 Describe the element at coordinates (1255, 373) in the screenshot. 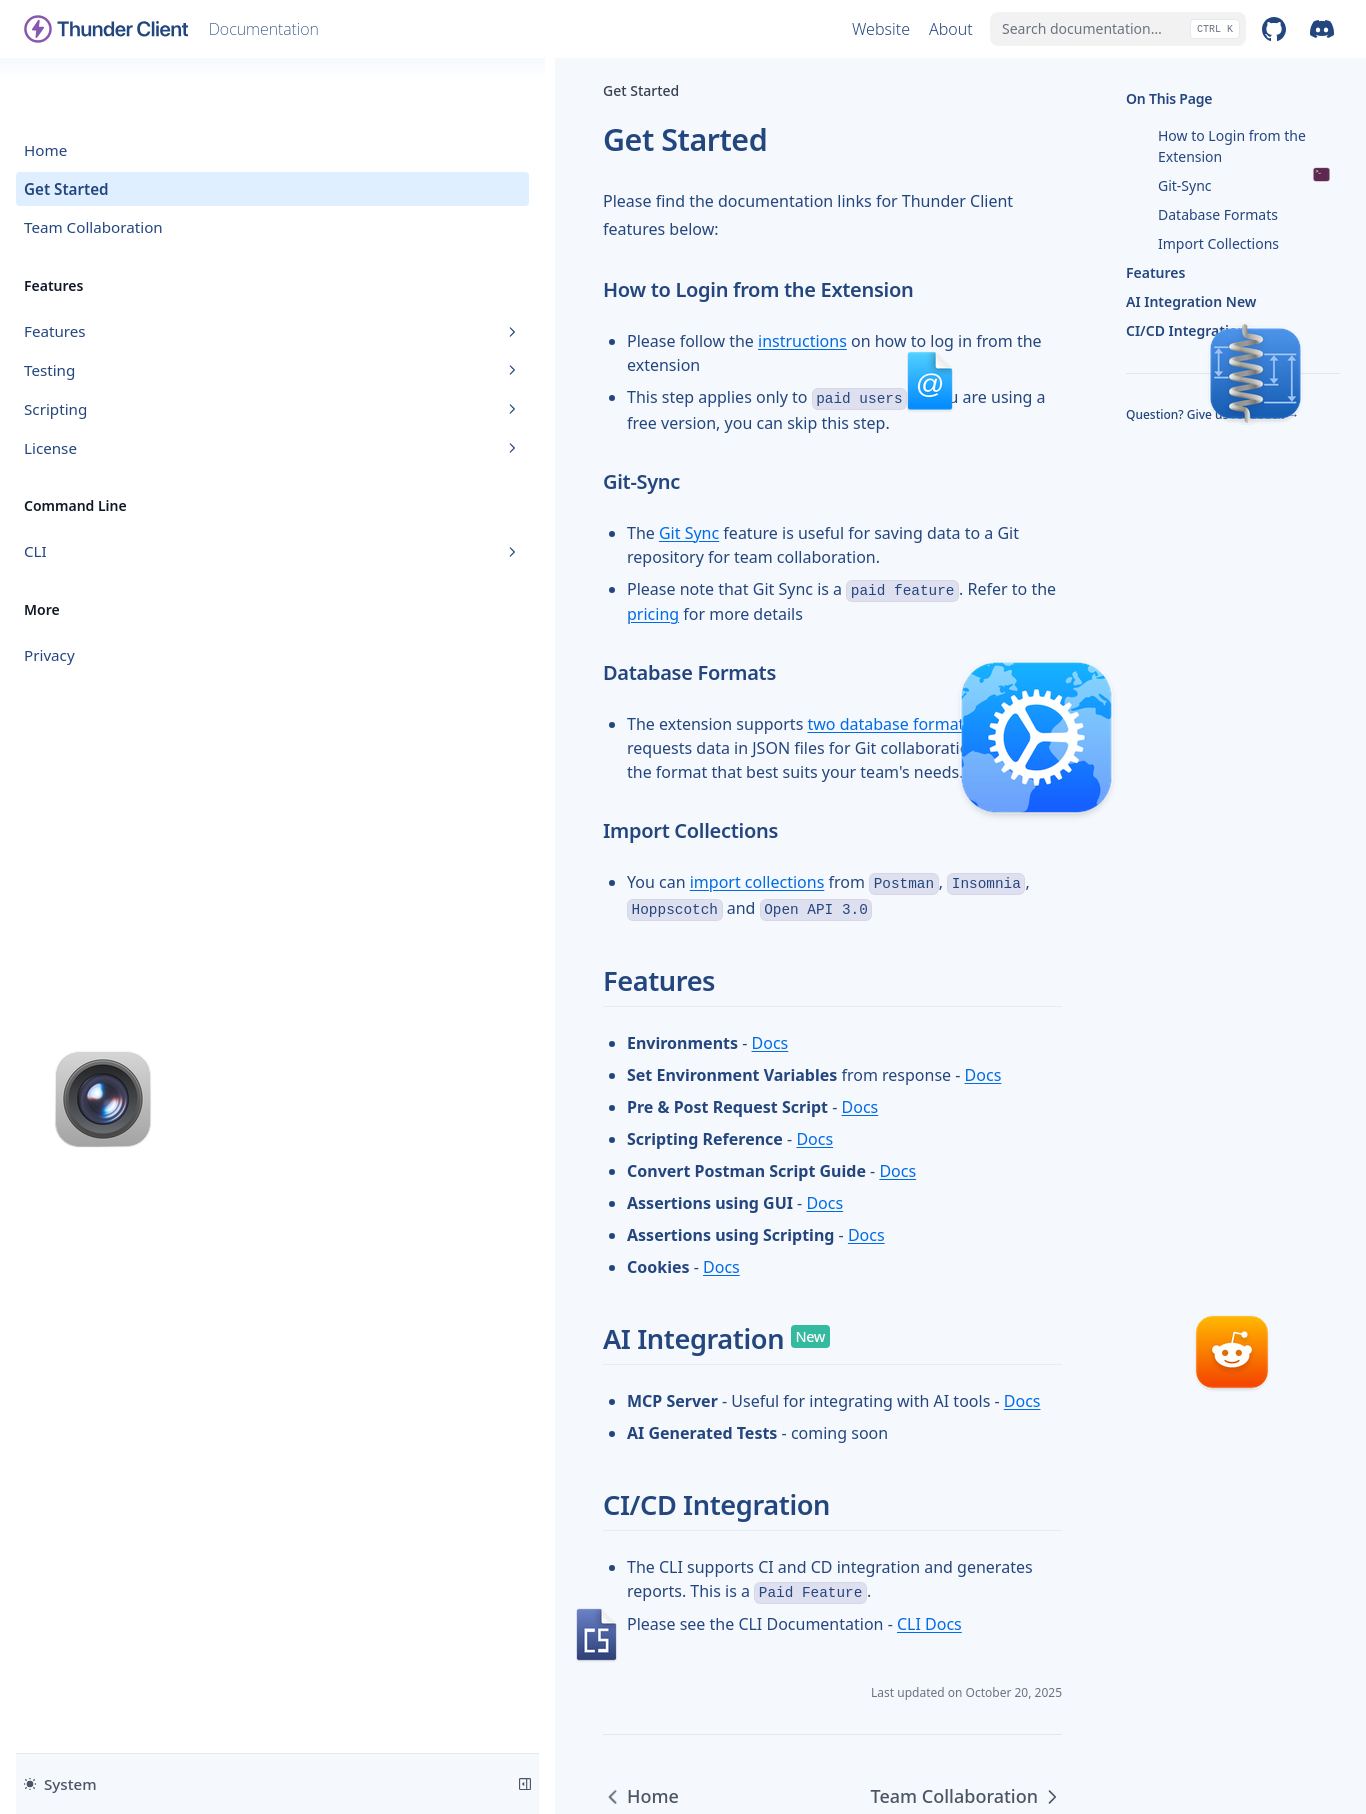

I see `open the Elastic app` at that location.